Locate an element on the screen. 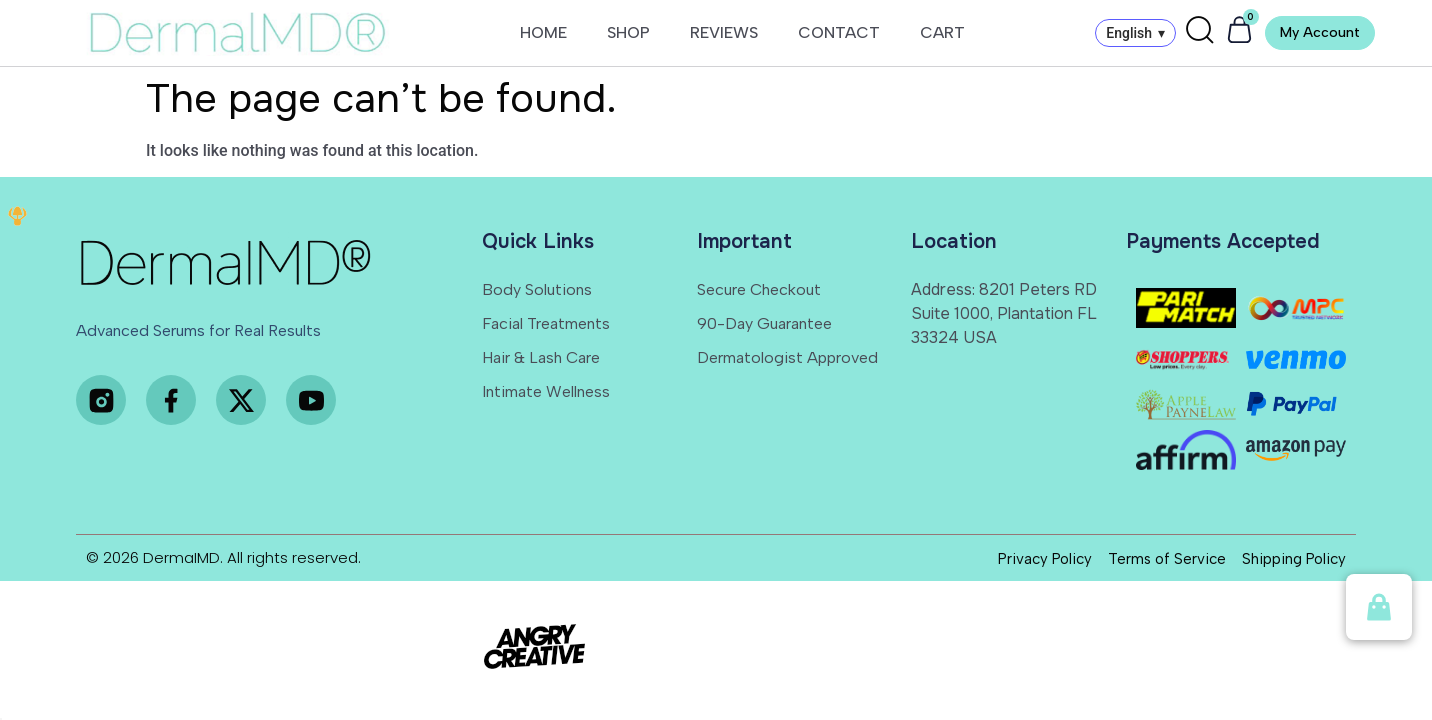 This screenshot has width=1432, height=720. Angry Creative company logo is located at coordinates (534, 646).